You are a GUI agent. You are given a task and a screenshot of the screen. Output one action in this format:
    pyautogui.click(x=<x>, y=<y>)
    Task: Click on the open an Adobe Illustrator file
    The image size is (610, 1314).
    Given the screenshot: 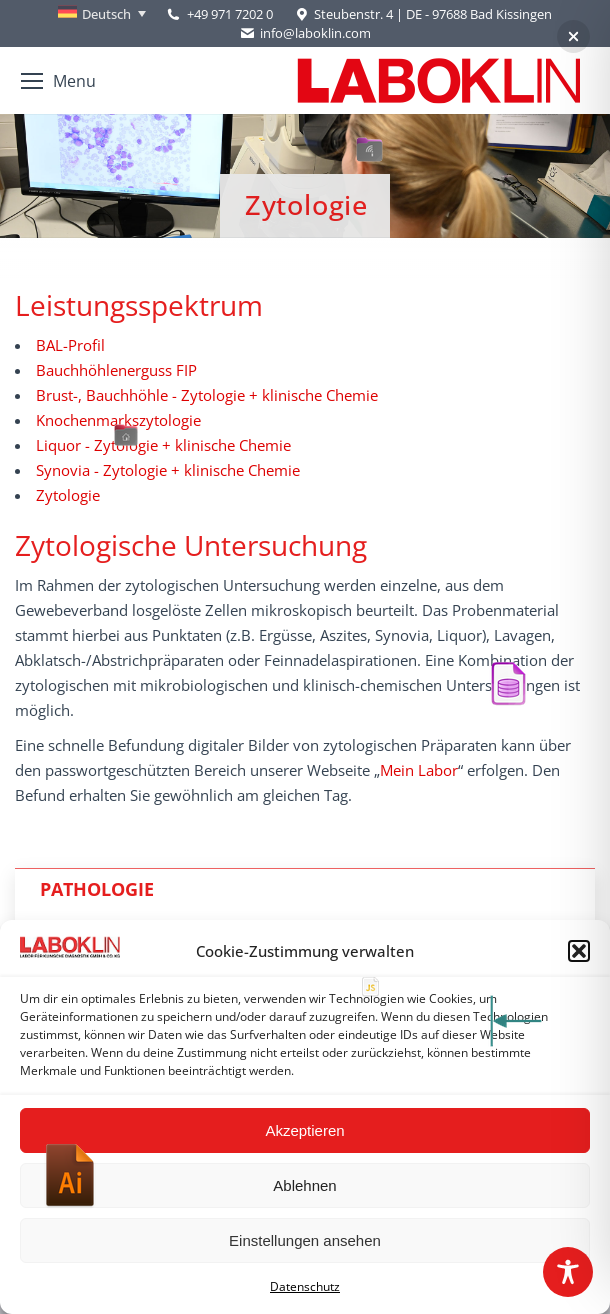 What is the action you would take?
    pyautogui.click(x=70, y=1175)
    